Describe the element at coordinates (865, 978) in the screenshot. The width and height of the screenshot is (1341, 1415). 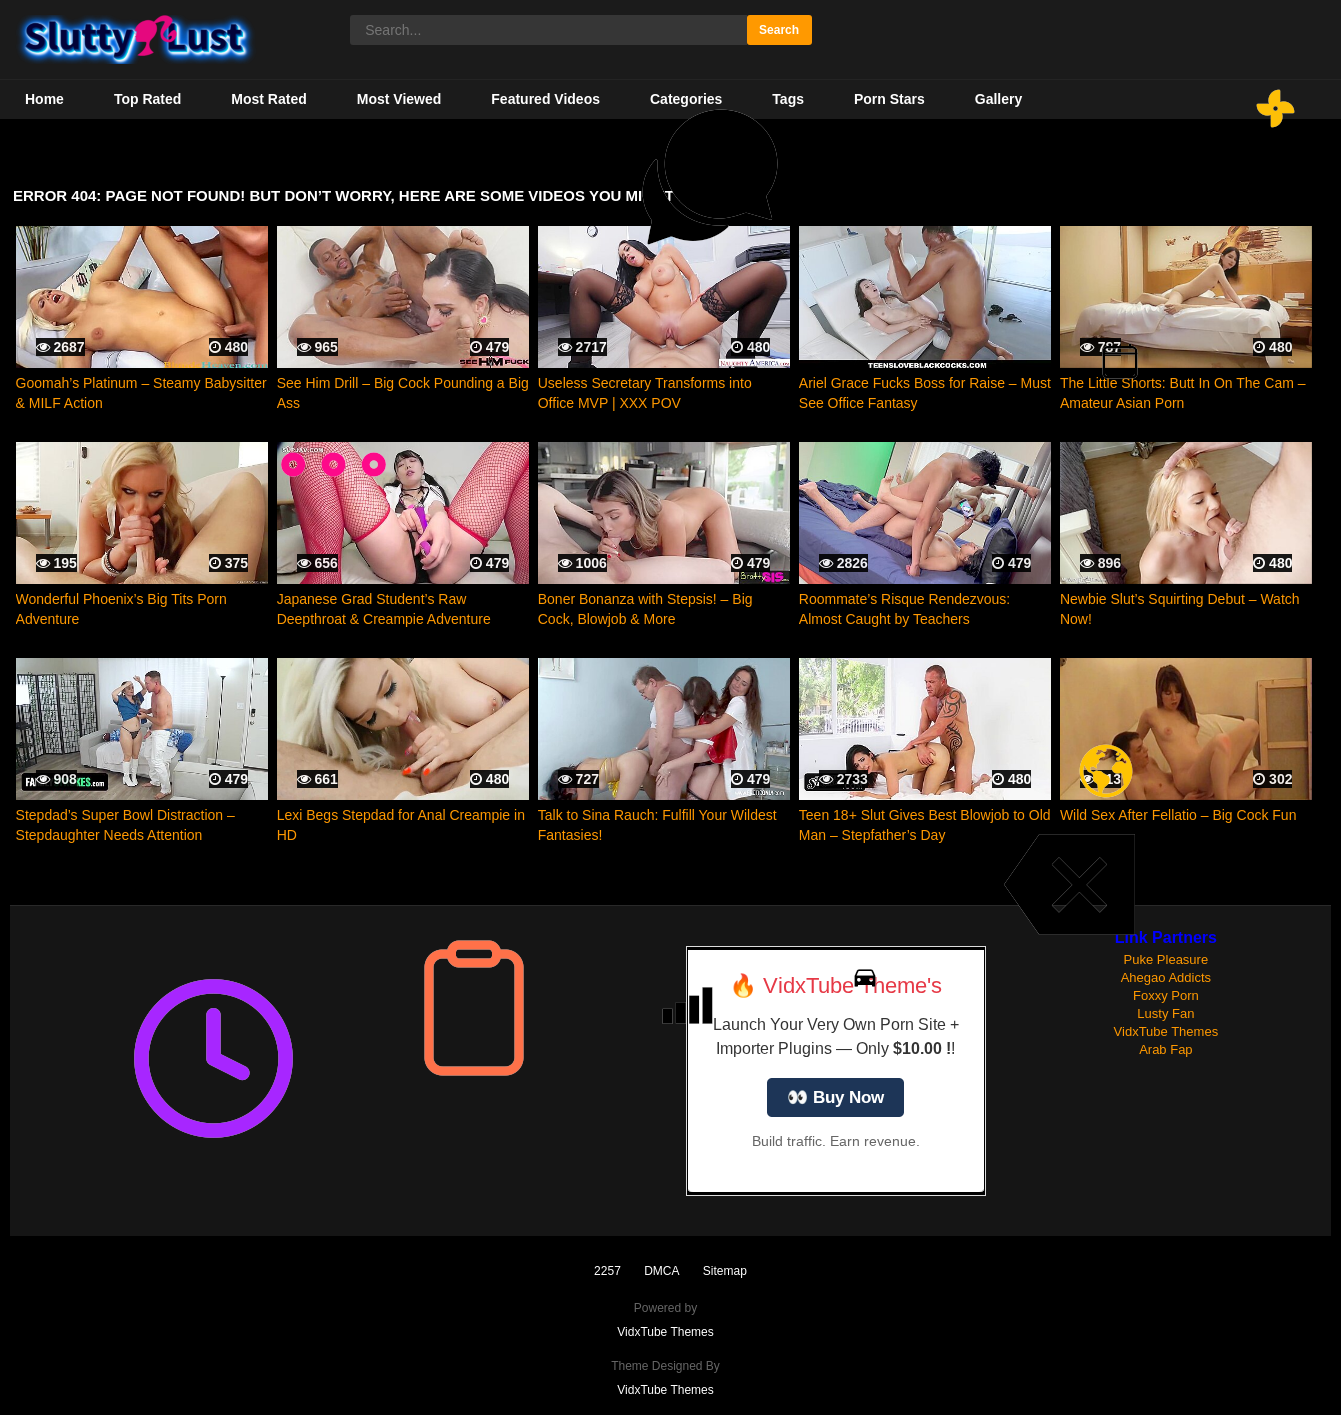
I see `access vehicle or car-related settings` at that location.